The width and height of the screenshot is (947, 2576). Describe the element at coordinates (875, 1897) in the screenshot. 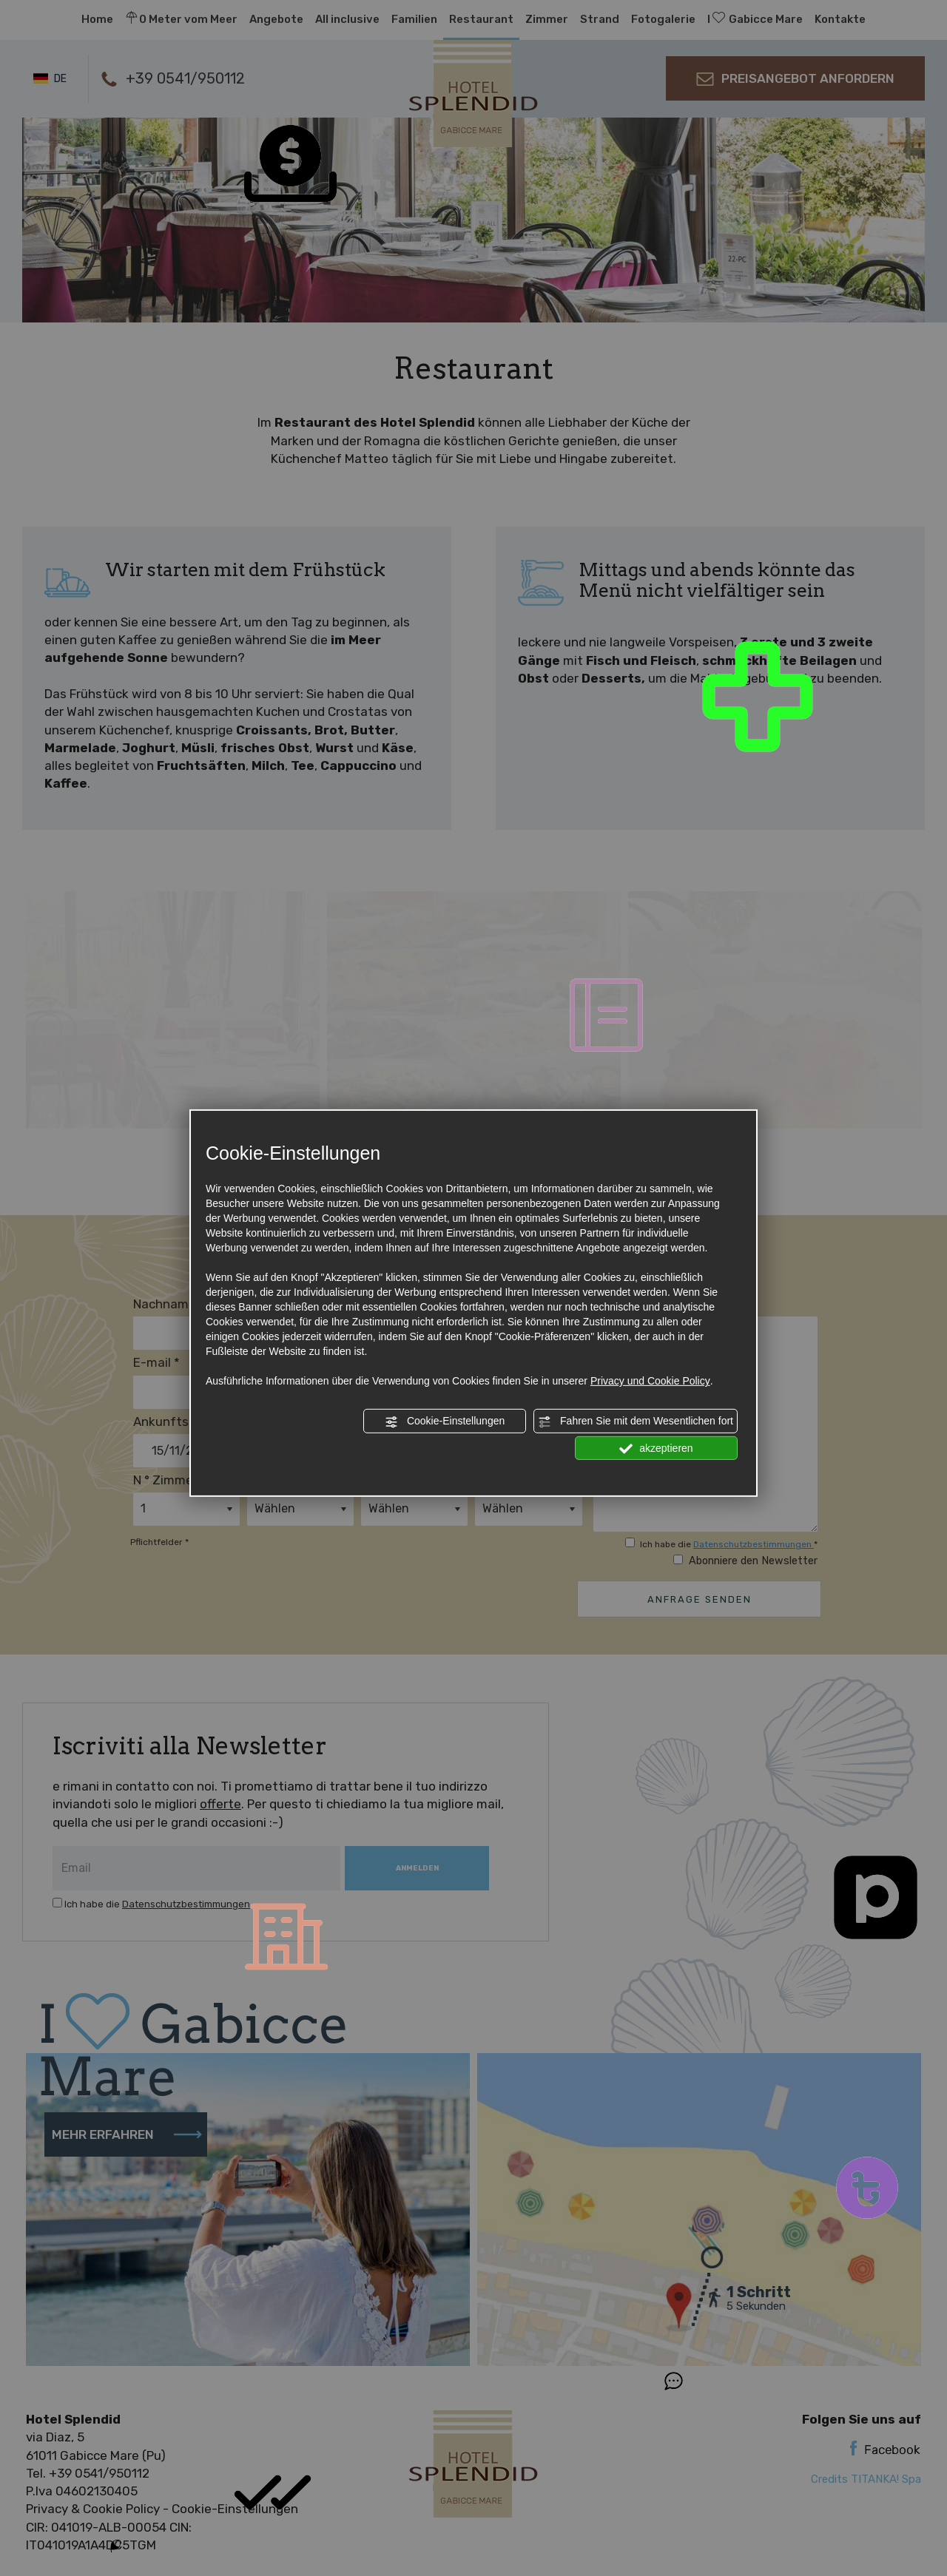

I see `open pixiv app` at that location.